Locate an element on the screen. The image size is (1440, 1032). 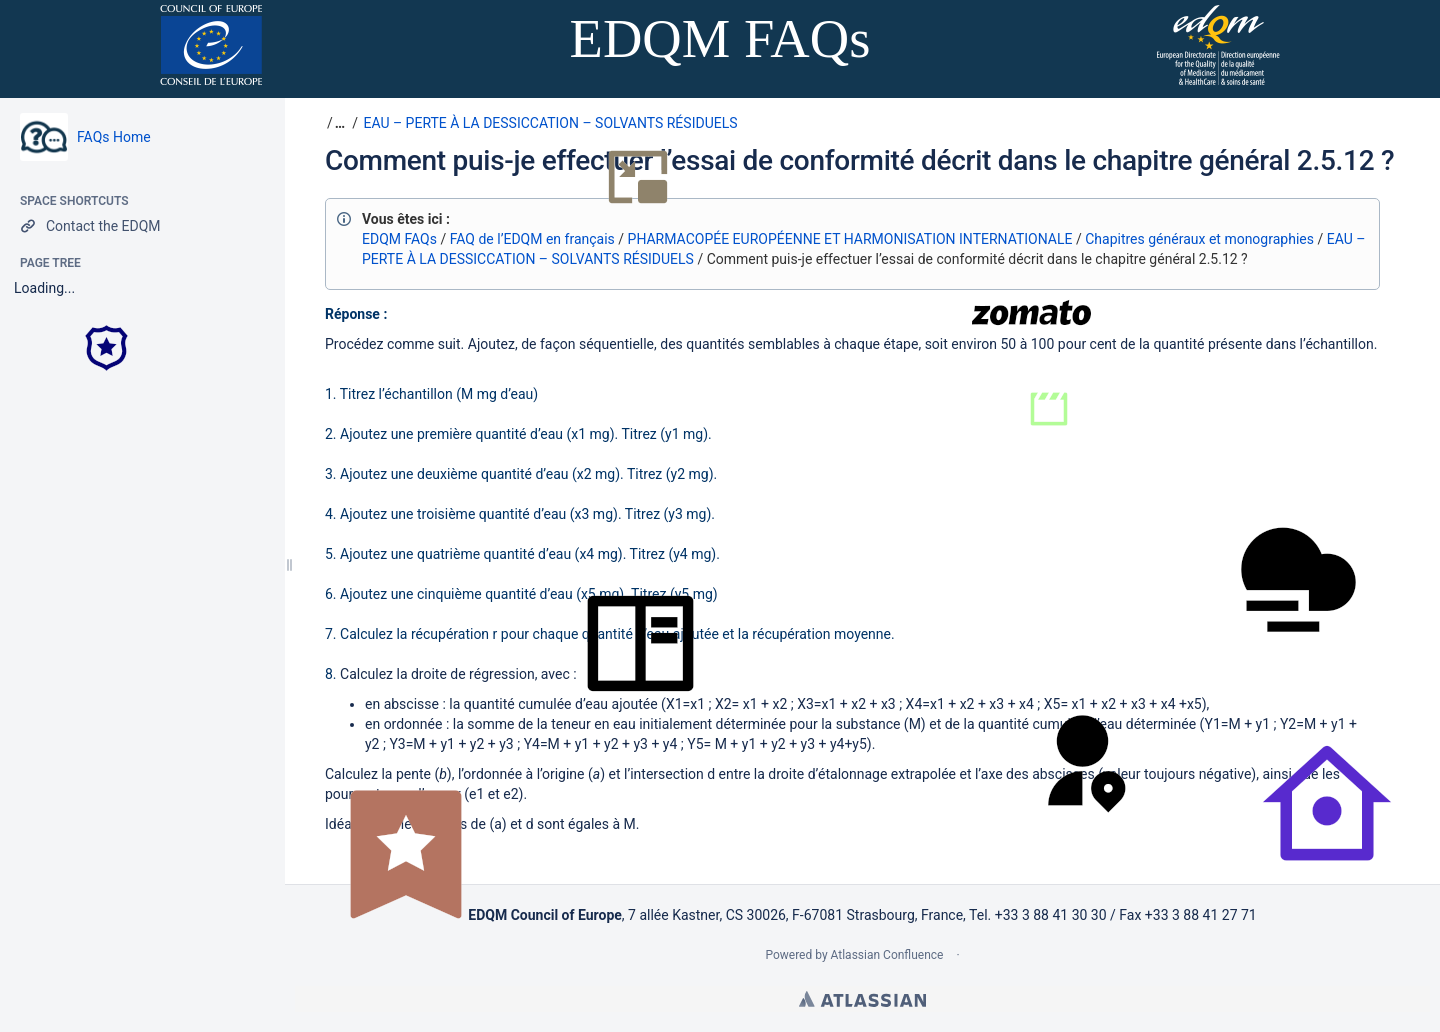
enable picture-in-picture mode is located at coordinates (638, 177).